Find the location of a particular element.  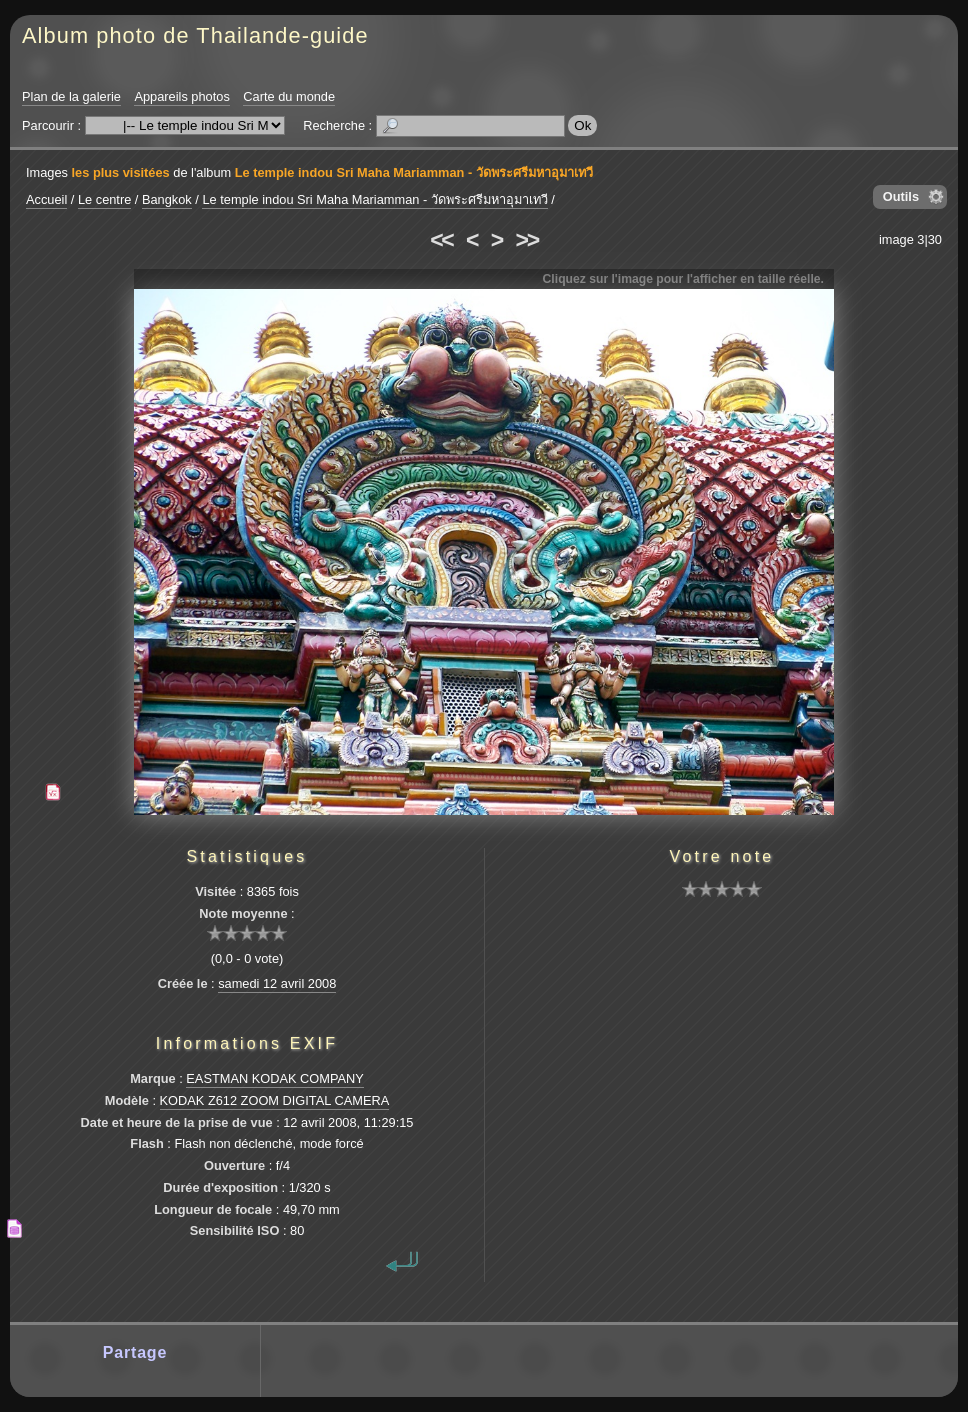

libreoffice math formula template file is located at coordinates (53, 792).